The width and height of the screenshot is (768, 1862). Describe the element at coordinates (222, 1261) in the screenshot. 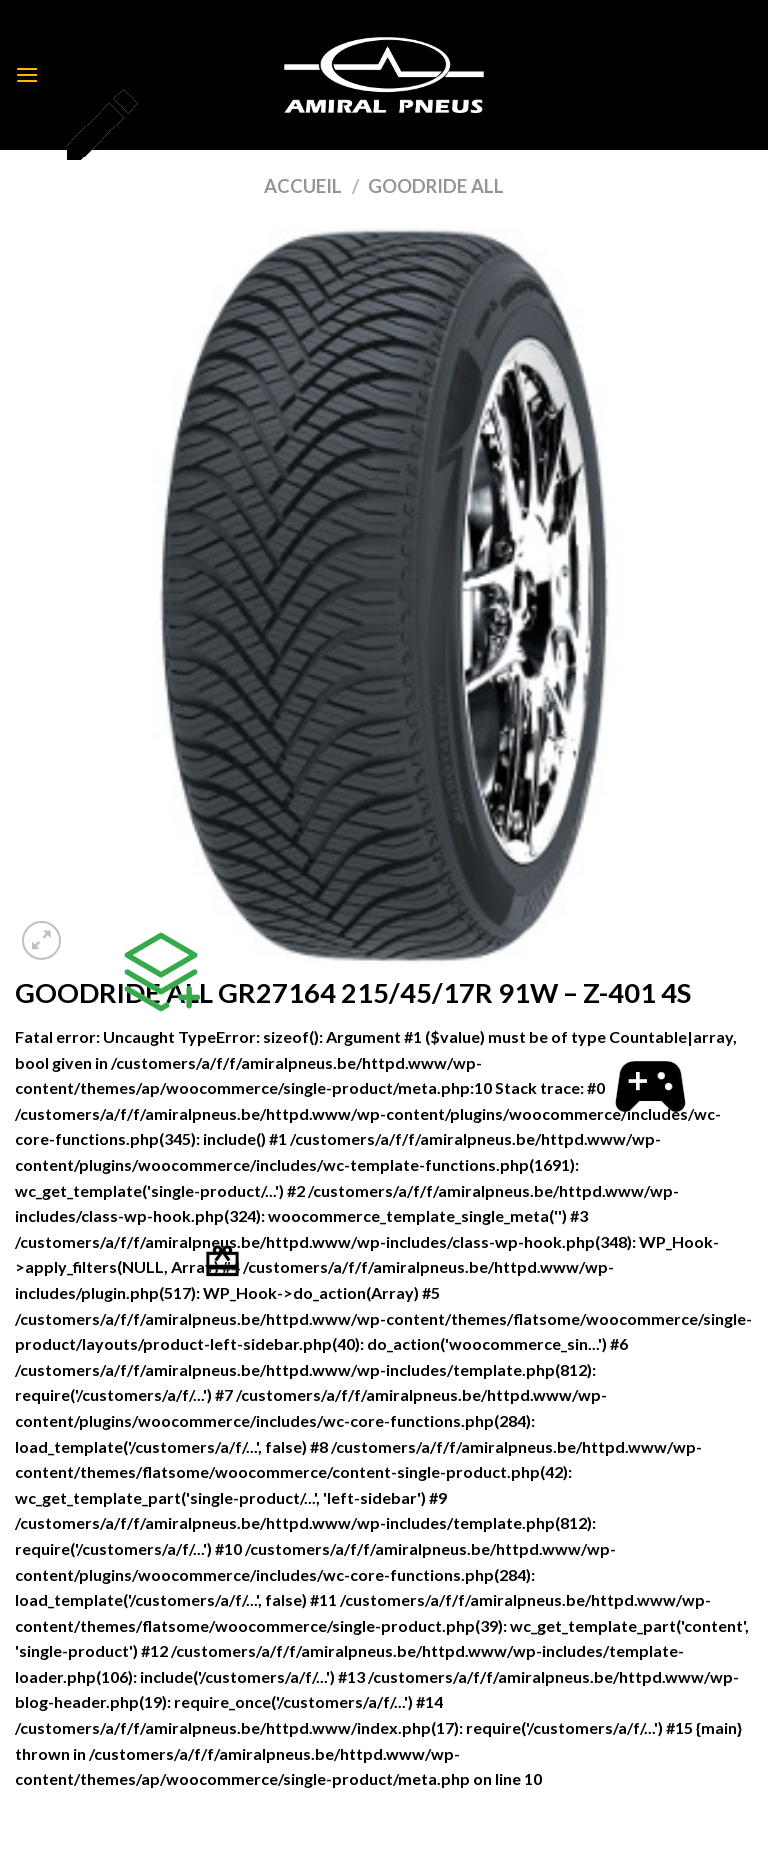

I see `view or redeem a gift card` at that location.